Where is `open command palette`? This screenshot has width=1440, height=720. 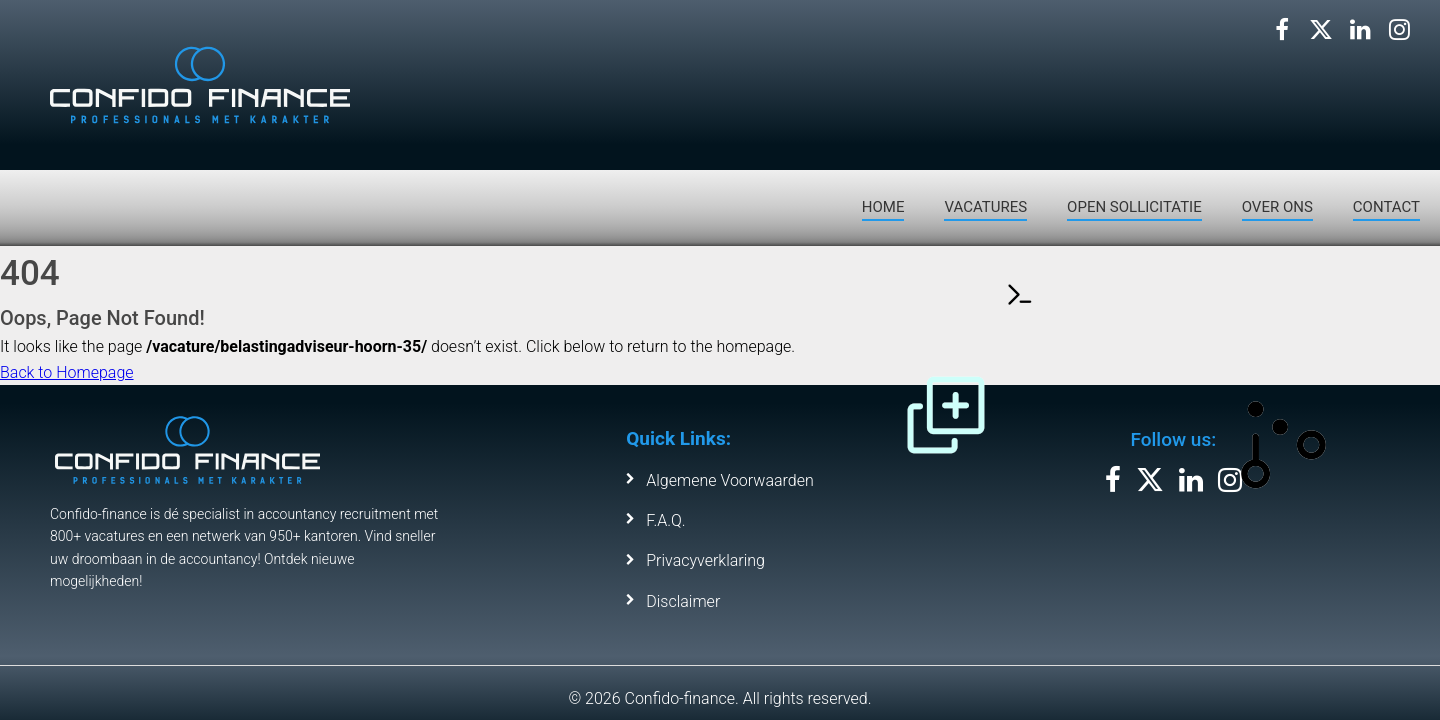
open command palette is located at coordinates (1019, 294).